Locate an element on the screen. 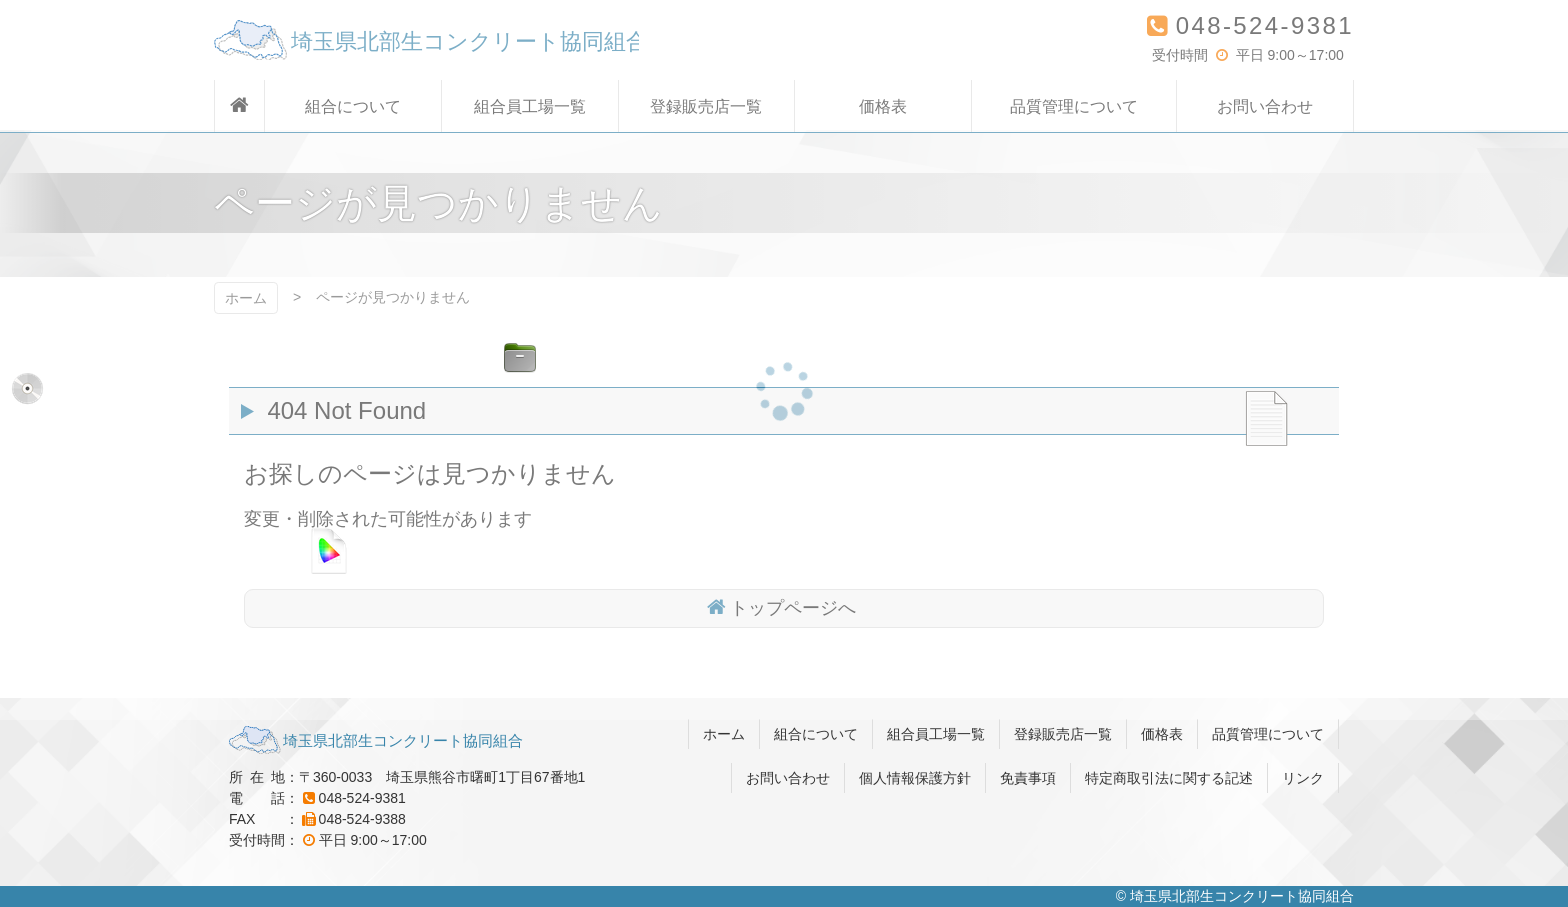 This screenshot has height=907, width=1568. open a text document is located at coordinates (1266, 418).